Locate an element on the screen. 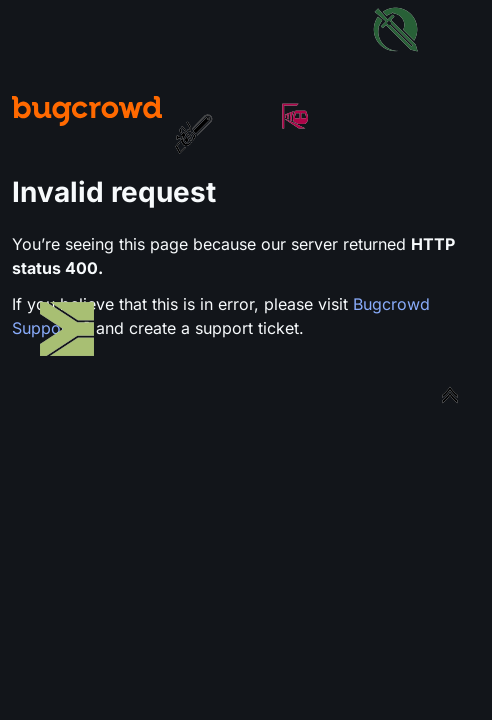 This screenshot has height=720, width=492. indicates corporal military rank is located at coordinates (450, 395).